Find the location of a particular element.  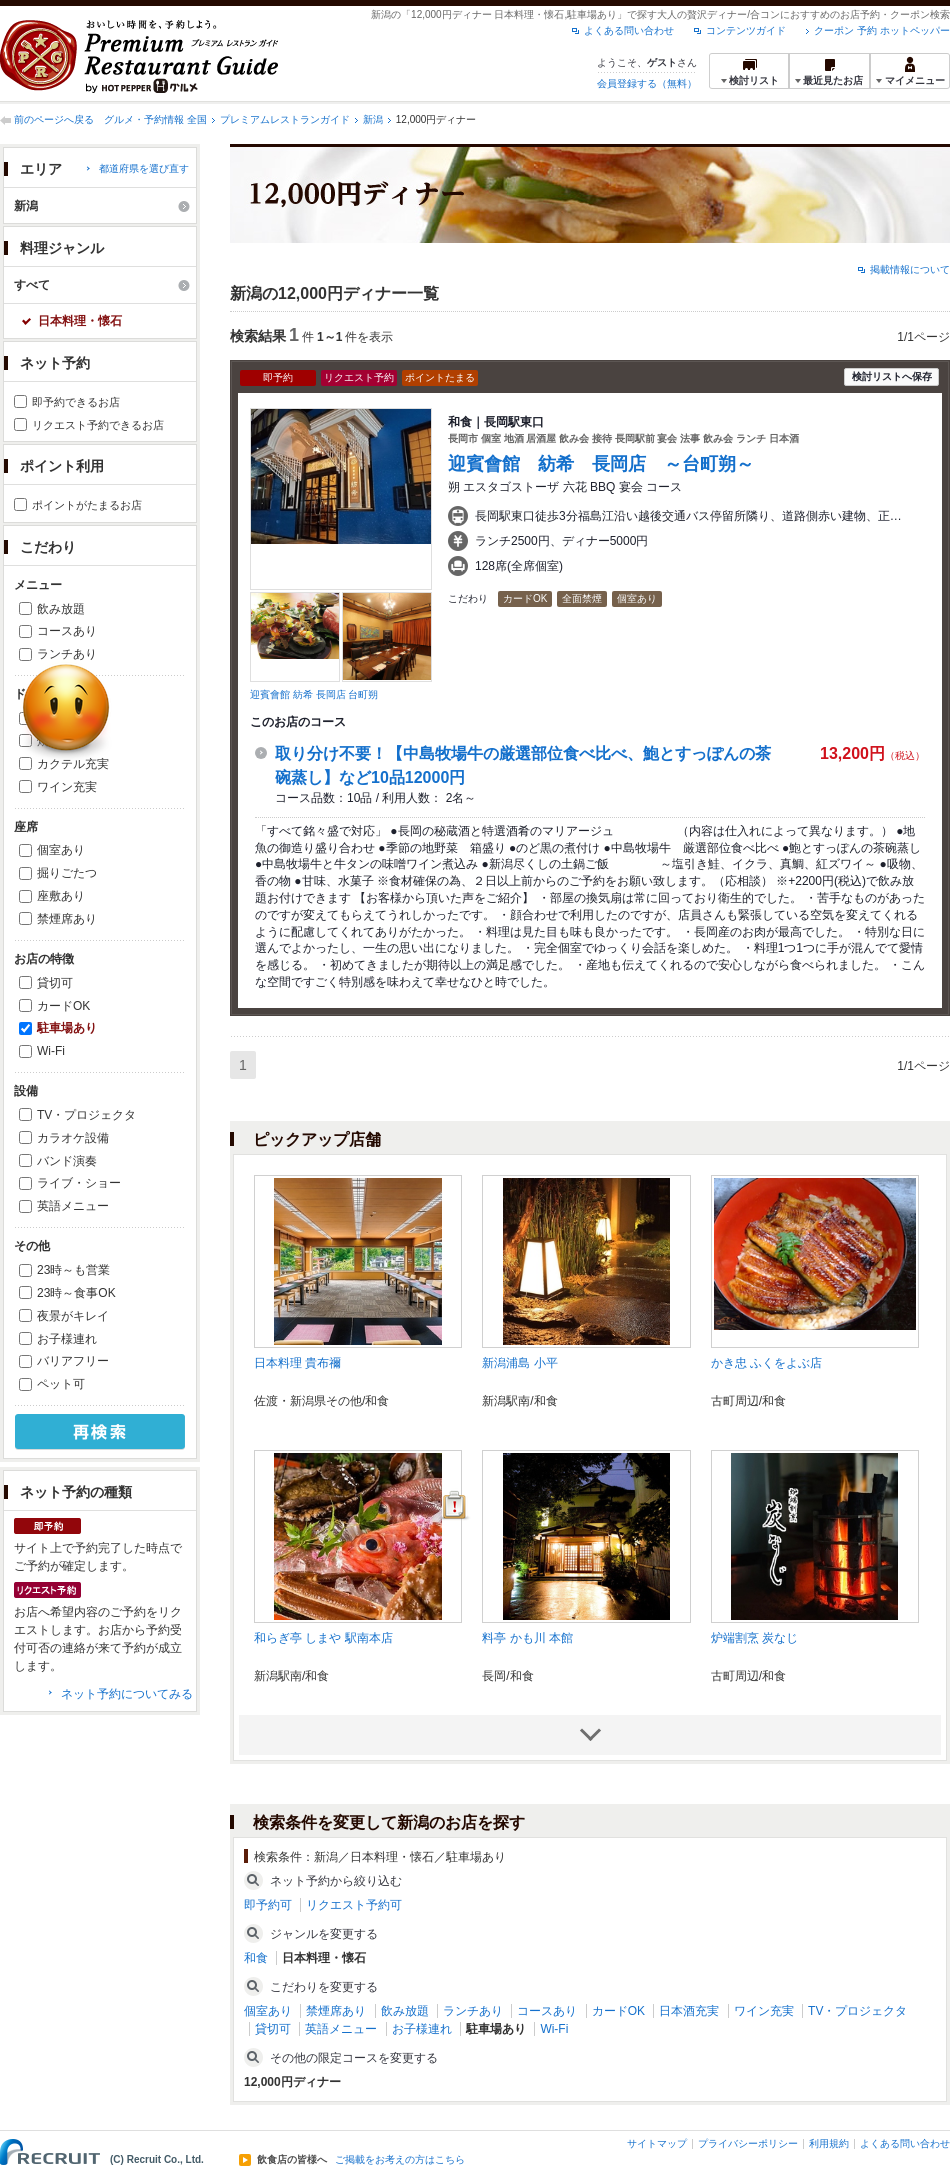

indicates embarrassment or awkwardness in a message is located at coordinates (66, 711).